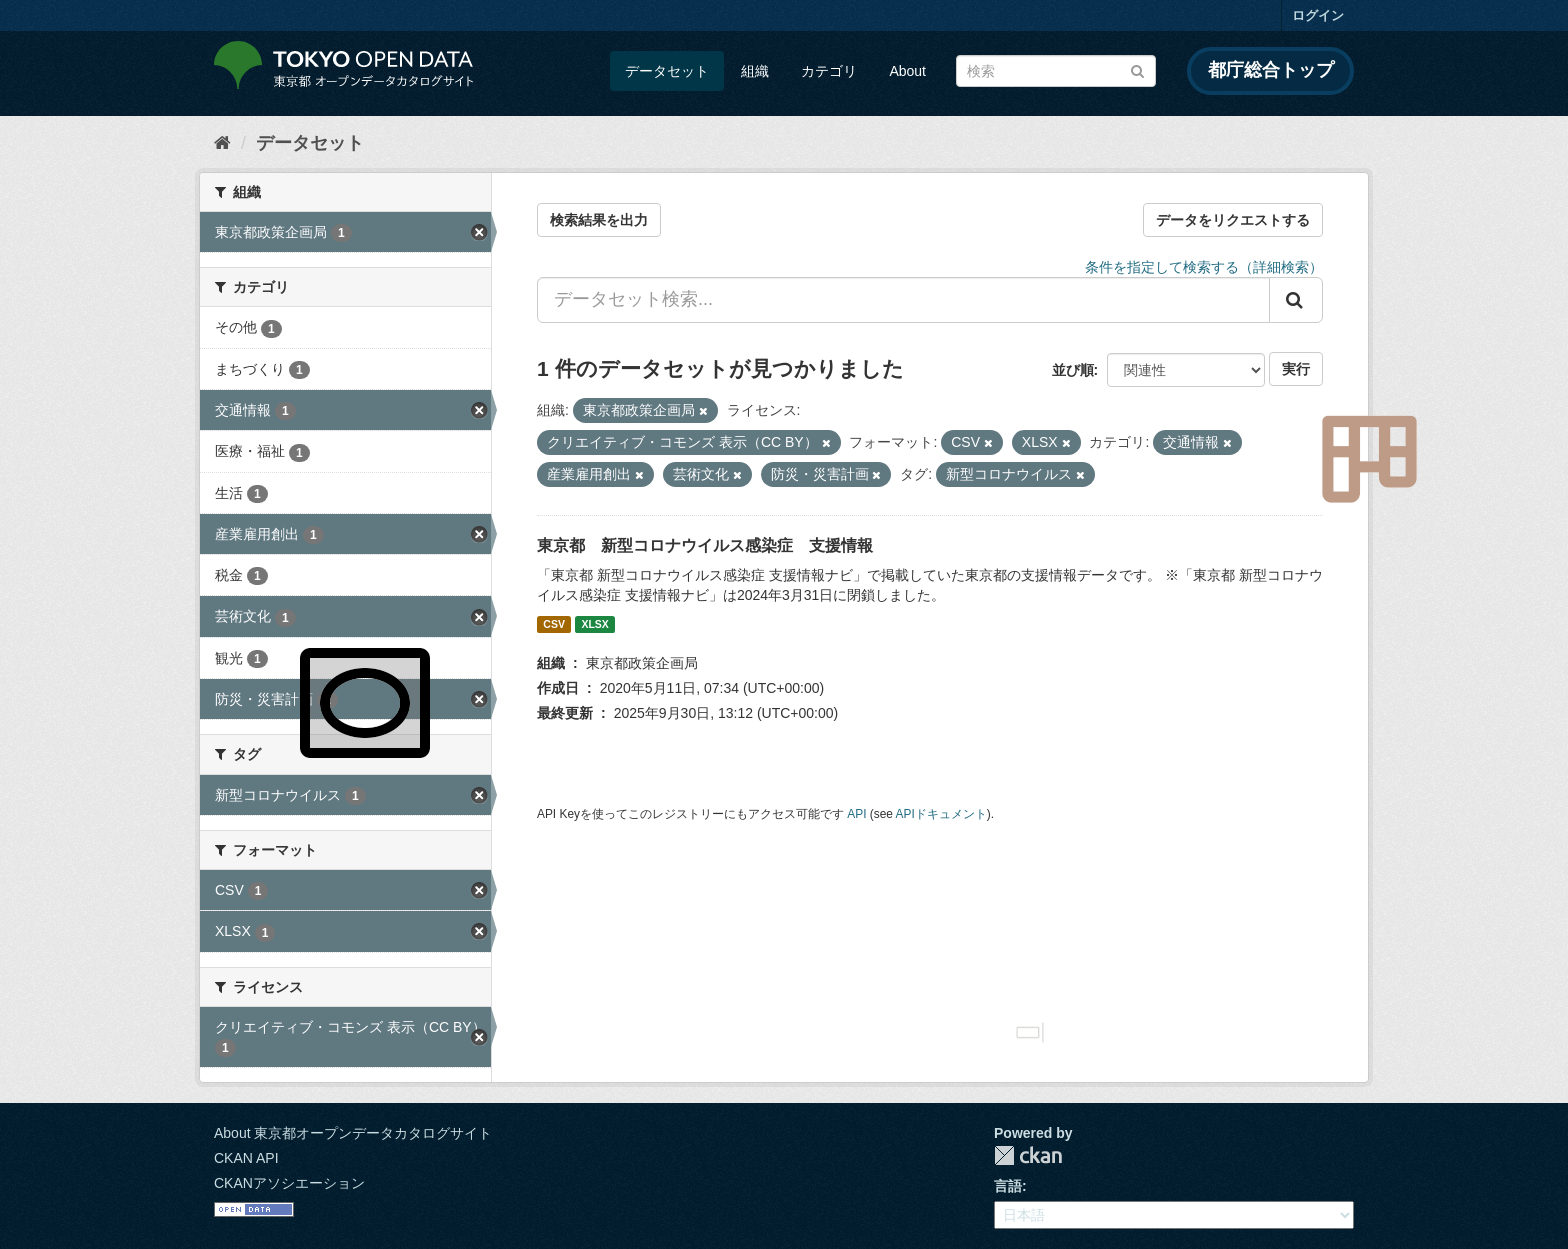 The width and height of the screenshot is (1568, 1249). I want to click on apply vignette effect to image, so click(365, 703).